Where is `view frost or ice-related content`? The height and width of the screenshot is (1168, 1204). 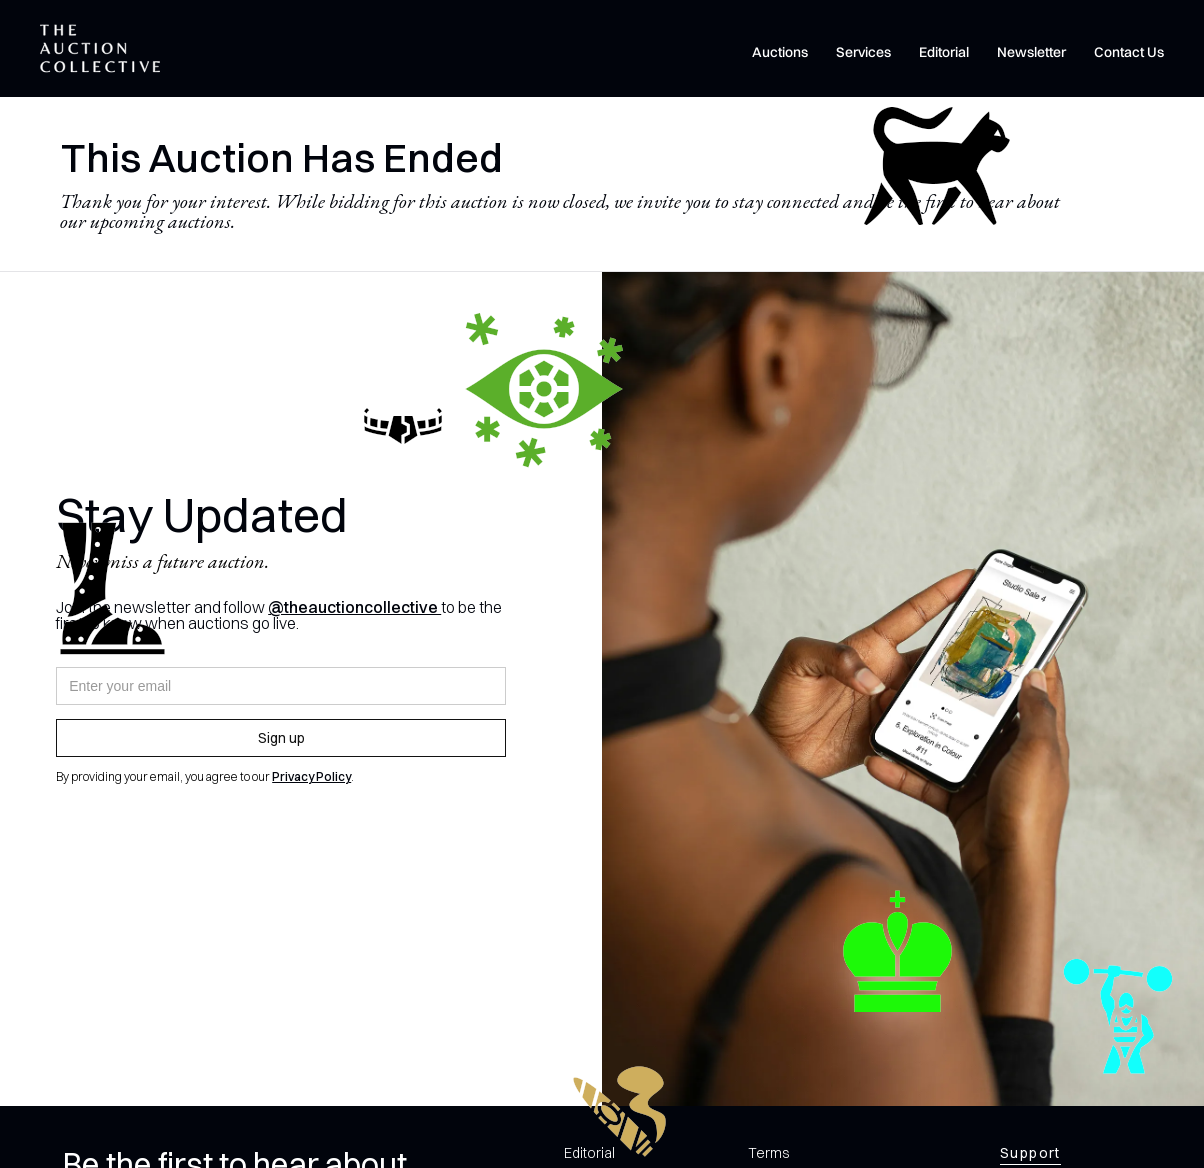
view frost or ice-related content is located at coordinates (544, 389).